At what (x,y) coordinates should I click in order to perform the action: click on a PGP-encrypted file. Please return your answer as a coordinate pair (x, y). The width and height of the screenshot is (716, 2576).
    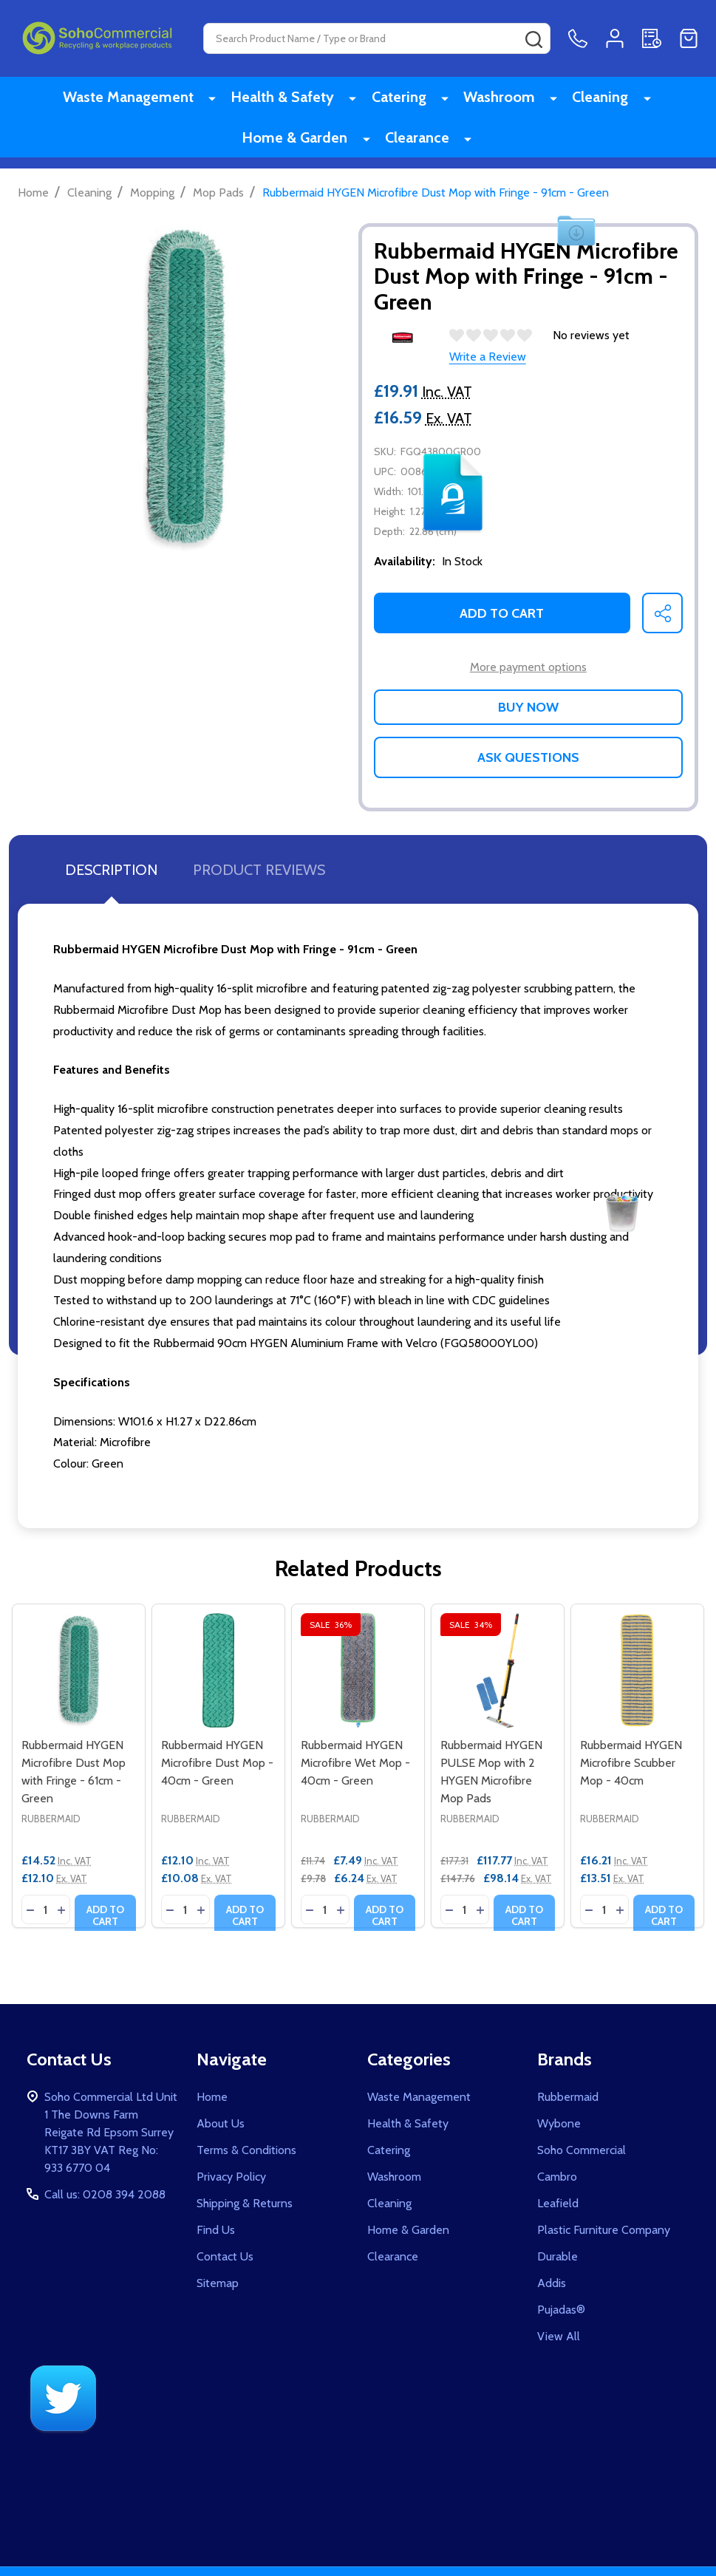
    Looking at the image, I should click on (453, 492).